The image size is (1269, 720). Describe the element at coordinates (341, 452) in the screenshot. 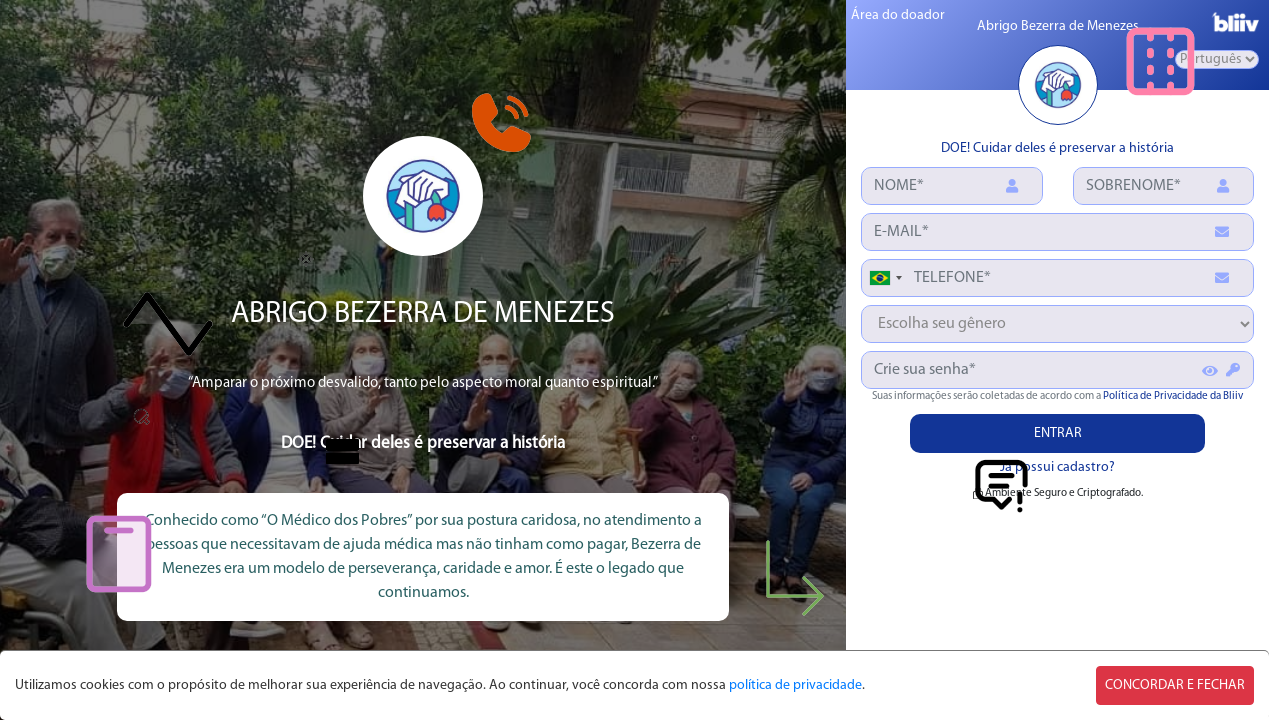

I see `switch to stream or list view` at that location.